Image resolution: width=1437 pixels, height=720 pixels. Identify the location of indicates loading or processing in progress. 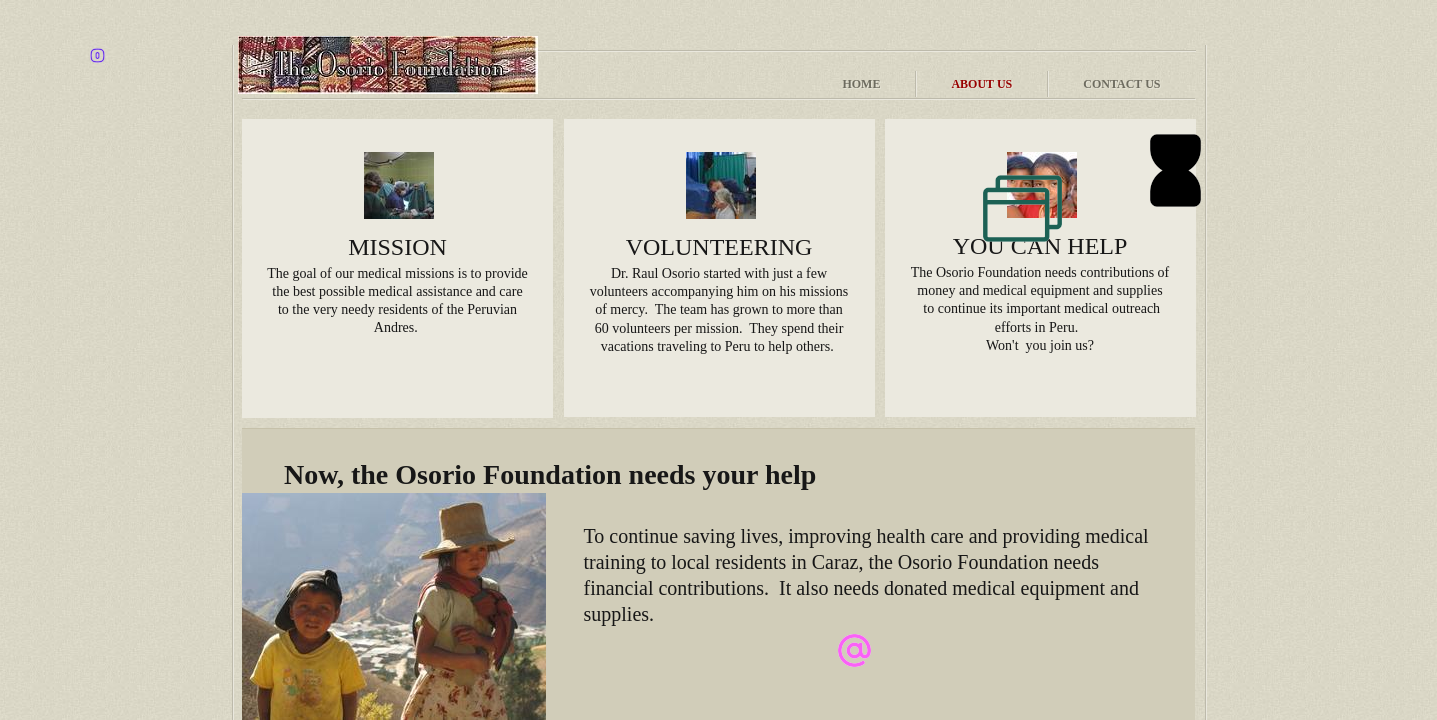
(1175, 170).